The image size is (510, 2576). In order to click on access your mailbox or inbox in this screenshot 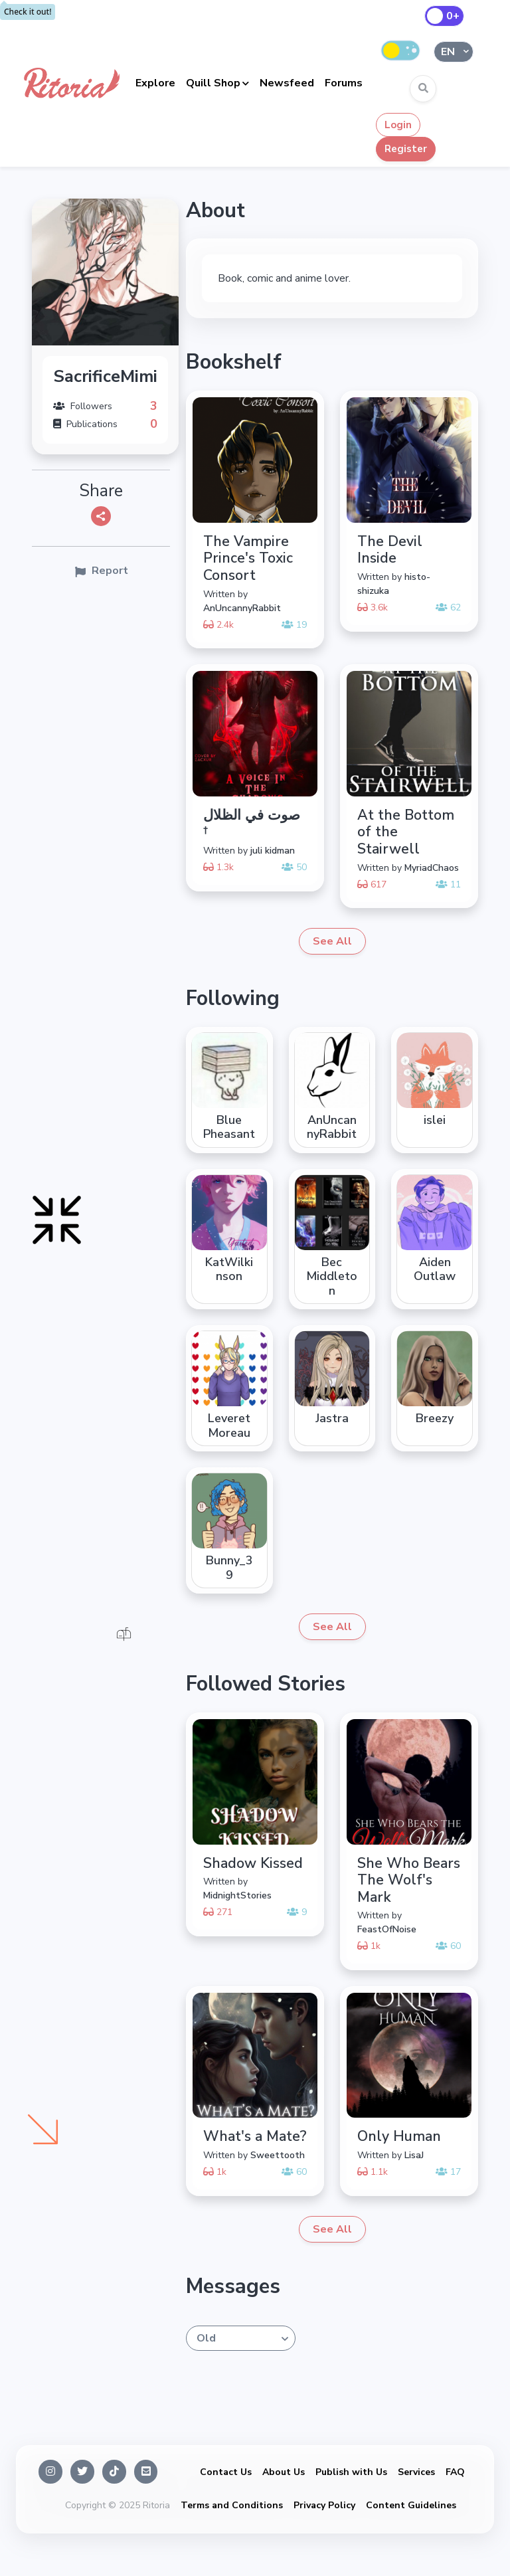, I will do `click(124, 1634)`.